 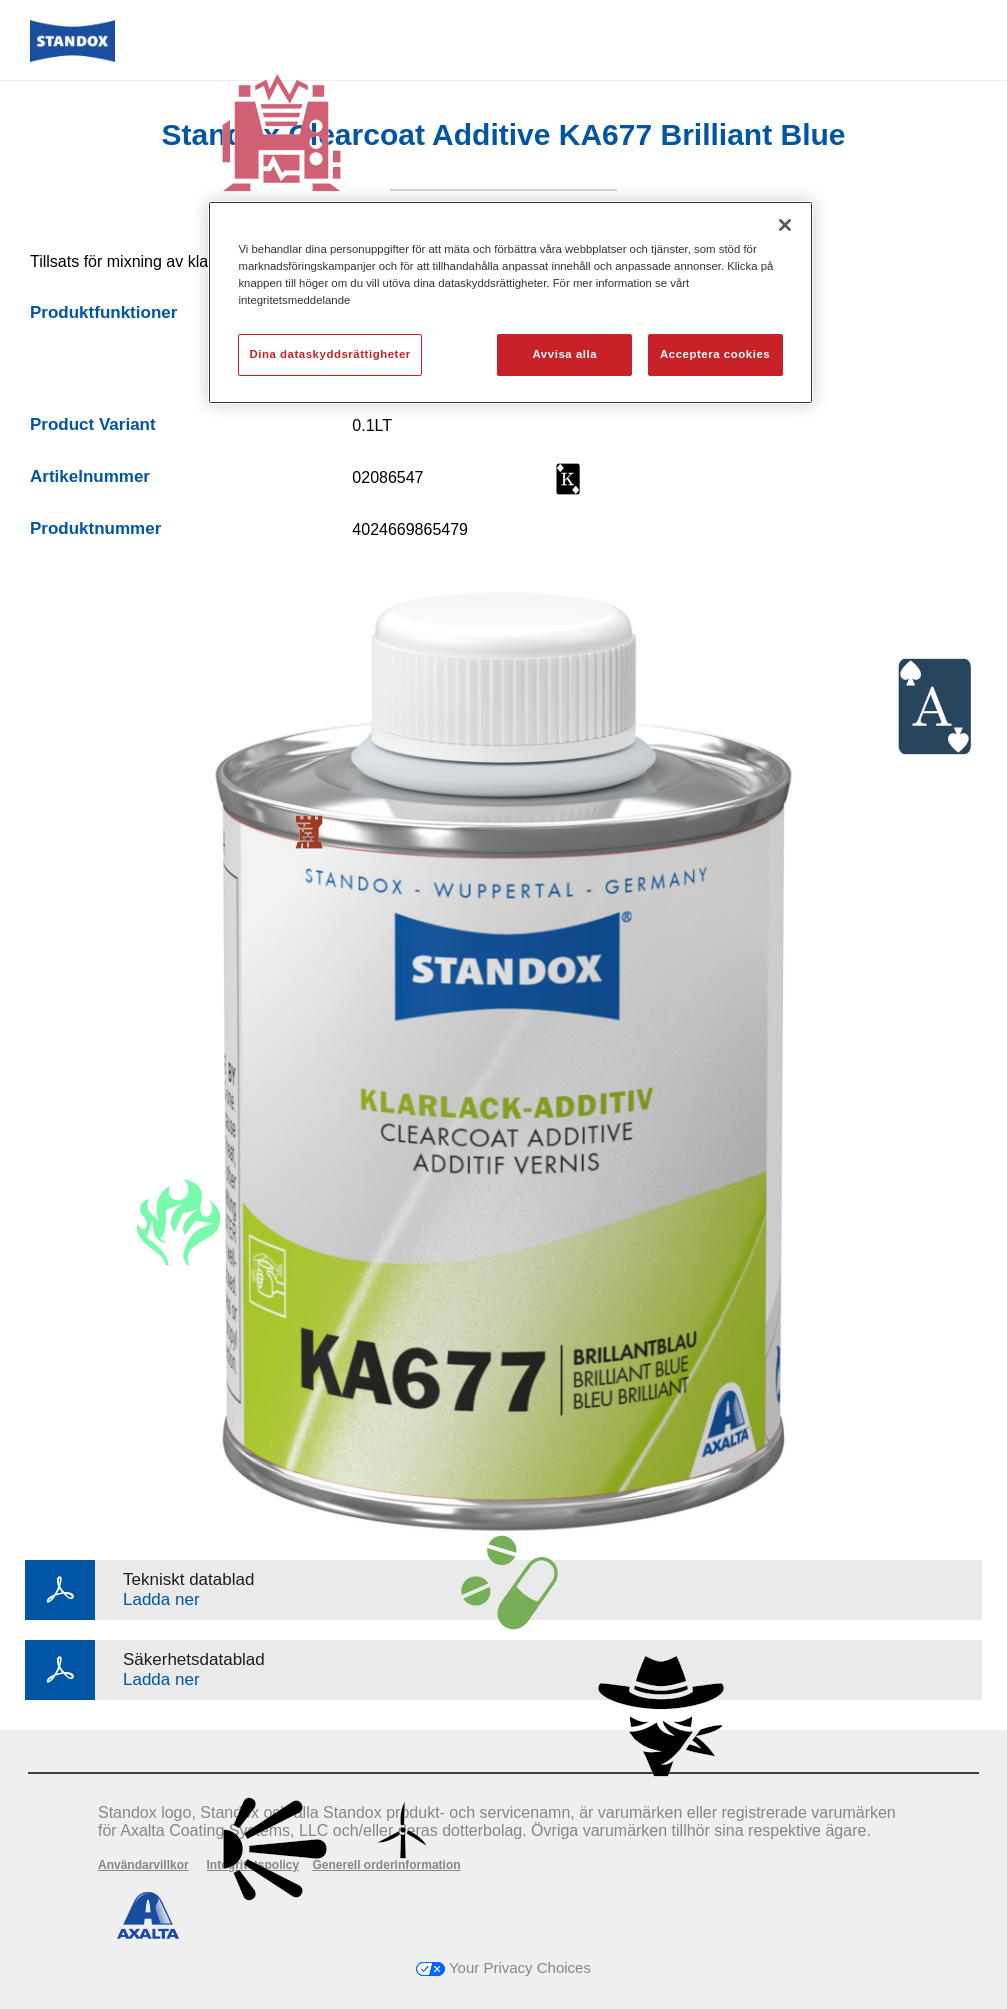 I want to click on access power generator controls, so click(x=281, y=132).